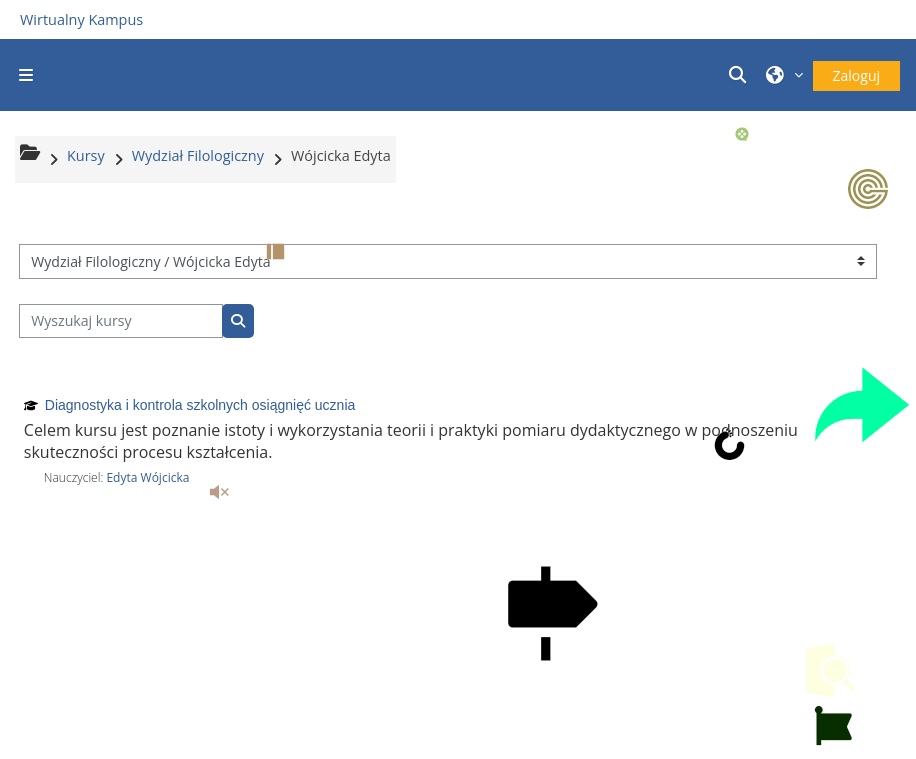  Describe the element at coordinates (833, 725) in the screenshot. I see `font awesome brand logo` at that location.